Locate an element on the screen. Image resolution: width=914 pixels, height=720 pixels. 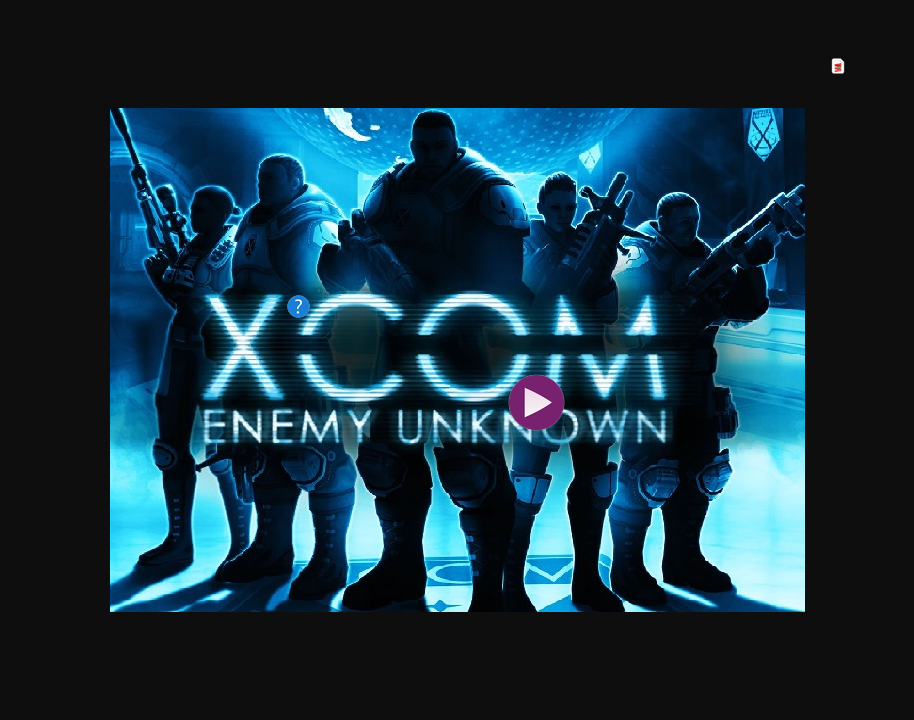
indicates help or additional information is available is located at coordinates (298, 306).